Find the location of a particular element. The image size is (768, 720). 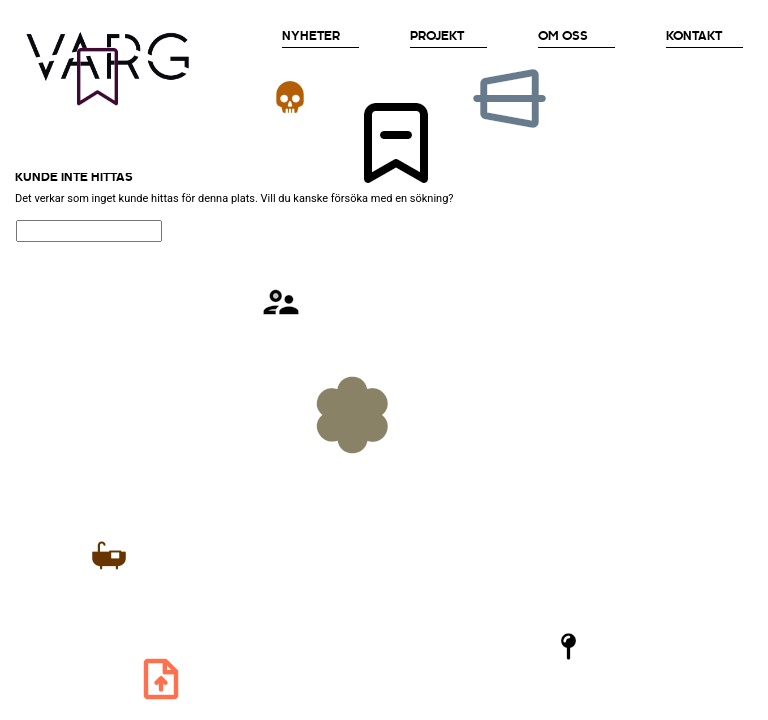

remove from saved bookmarks is located at coordinates (396, 143).